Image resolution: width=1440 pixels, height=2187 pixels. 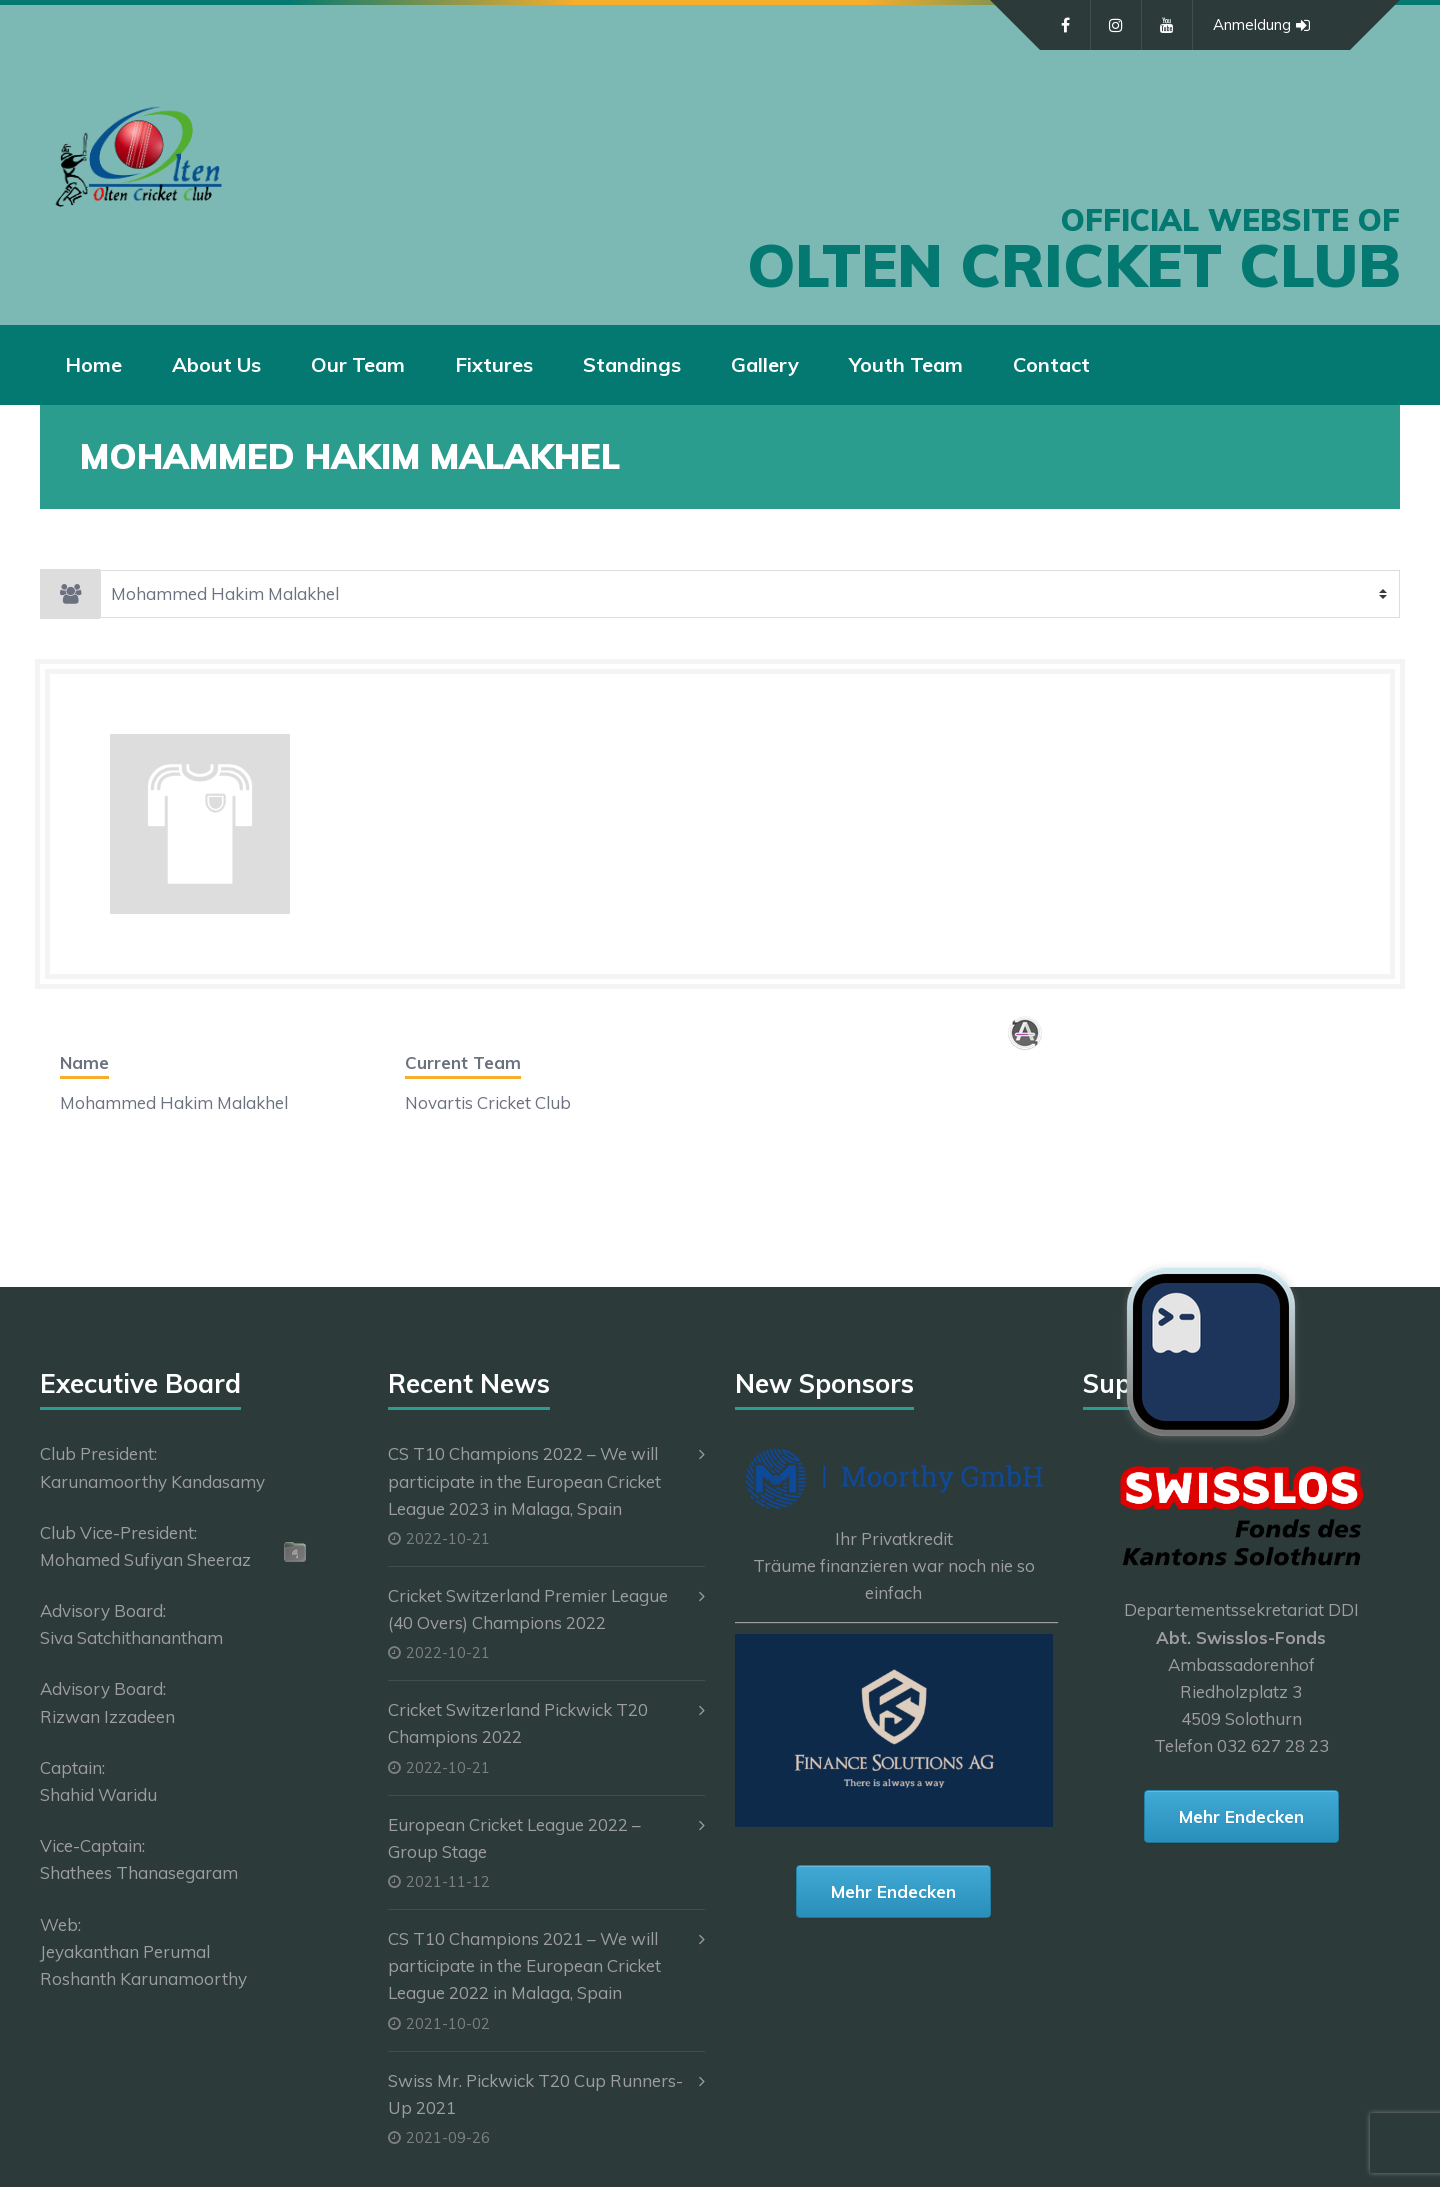 What do you see at coordinates (295, 1552) in the screenshot?
I see `open insync cloud sync folder` at bounding box center [295, 1552].